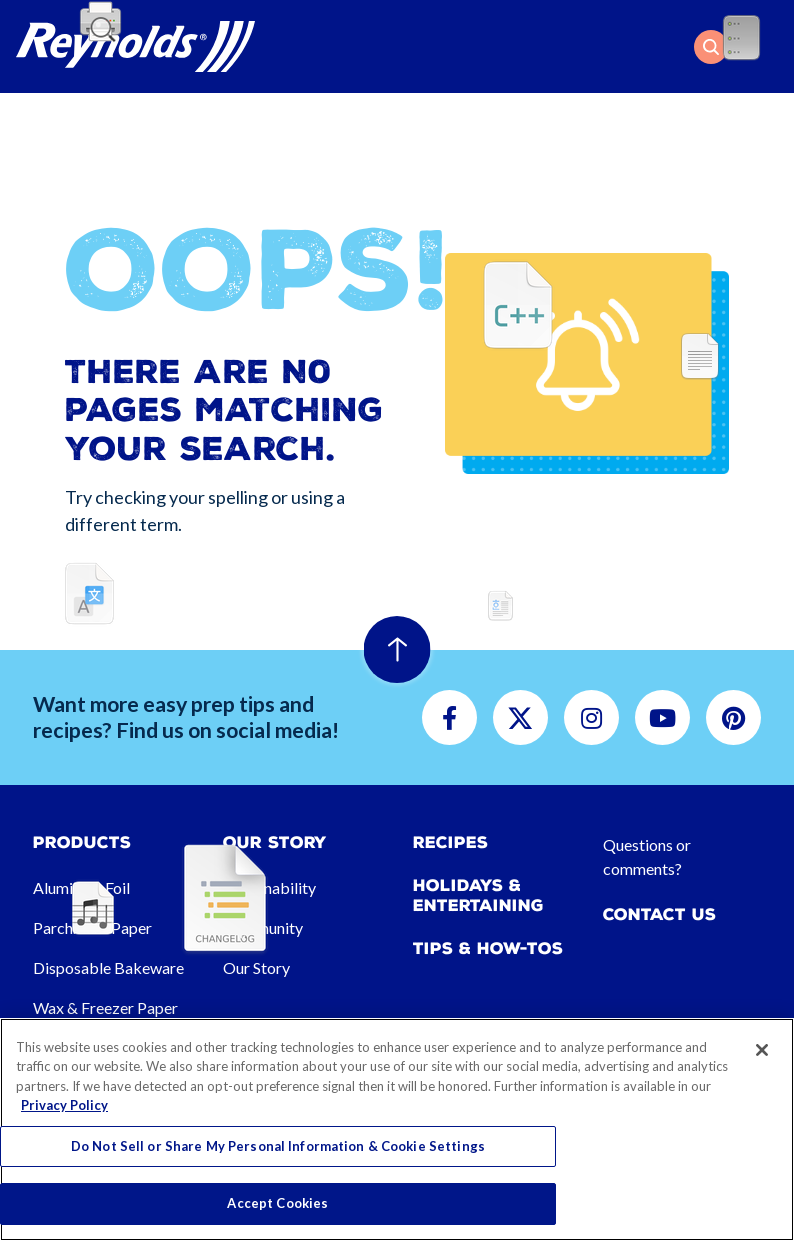 Image resolution: width=794 pixels, height=1241 pixels. I want to click on access network server settings, so click(741, 37).